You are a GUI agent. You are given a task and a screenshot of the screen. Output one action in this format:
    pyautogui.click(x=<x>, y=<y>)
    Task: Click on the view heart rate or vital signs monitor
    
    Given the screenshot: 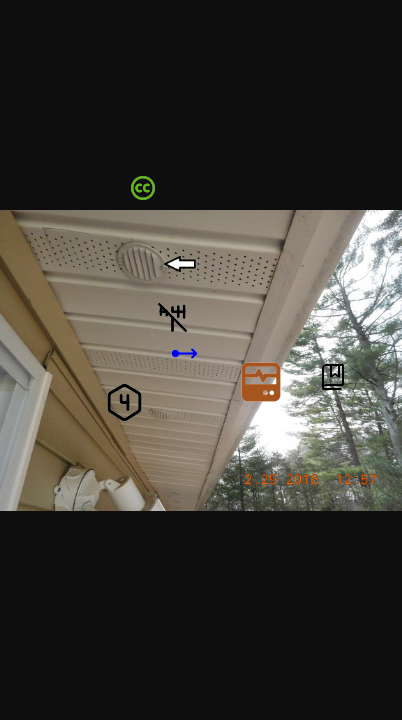 What is the action you would take?
    pyautogui.click(x=261, y=382)
    